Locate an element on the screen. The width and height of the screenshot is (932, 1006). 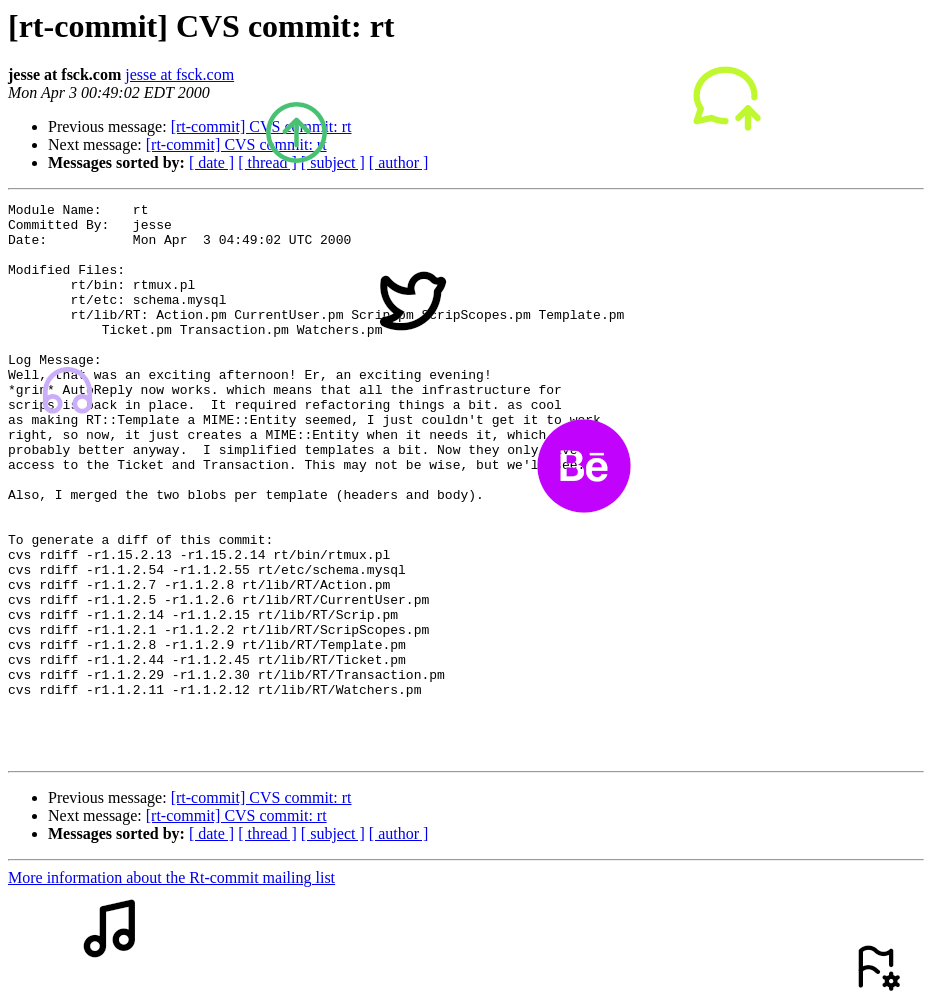
access music library or player is located at coordinates (112, 928).